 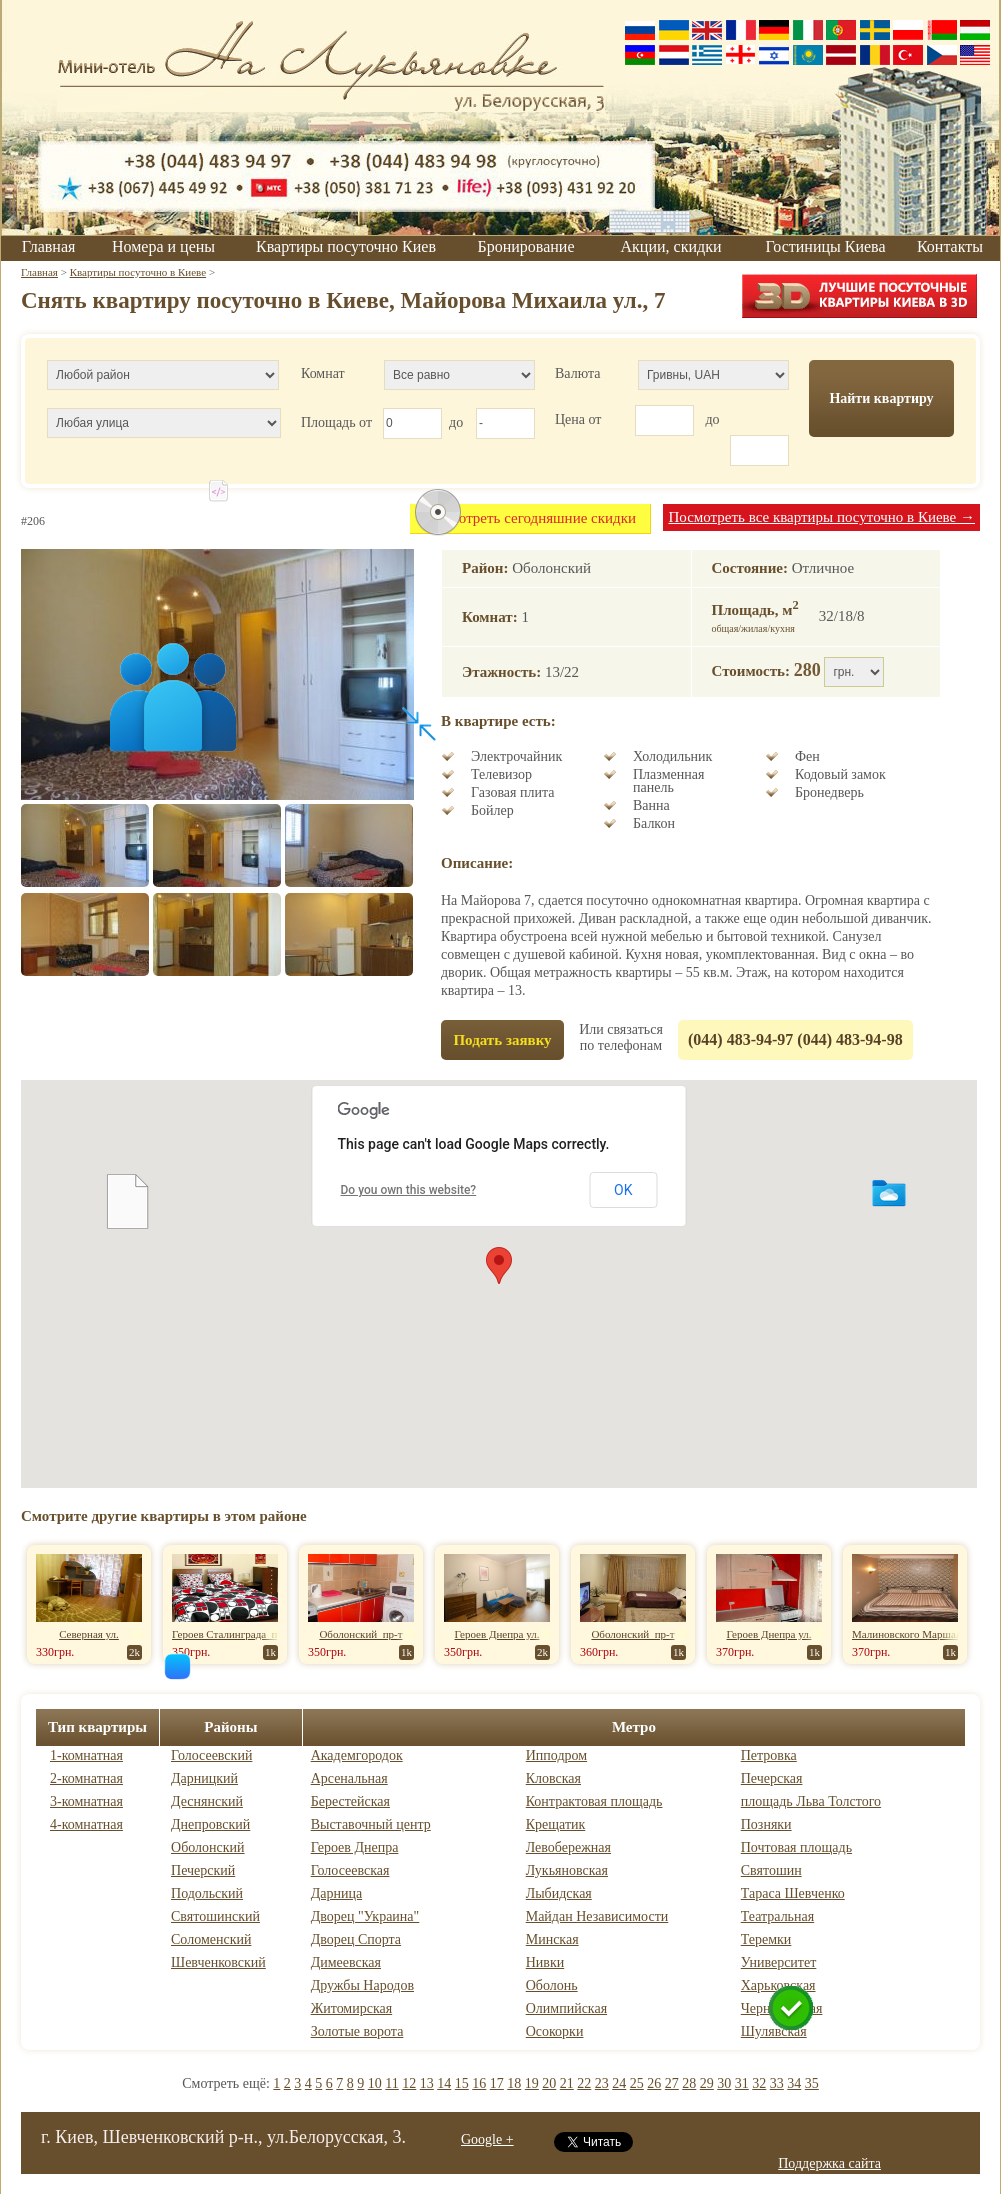 I want to click on an XML document file, so click(x=218, y=490).